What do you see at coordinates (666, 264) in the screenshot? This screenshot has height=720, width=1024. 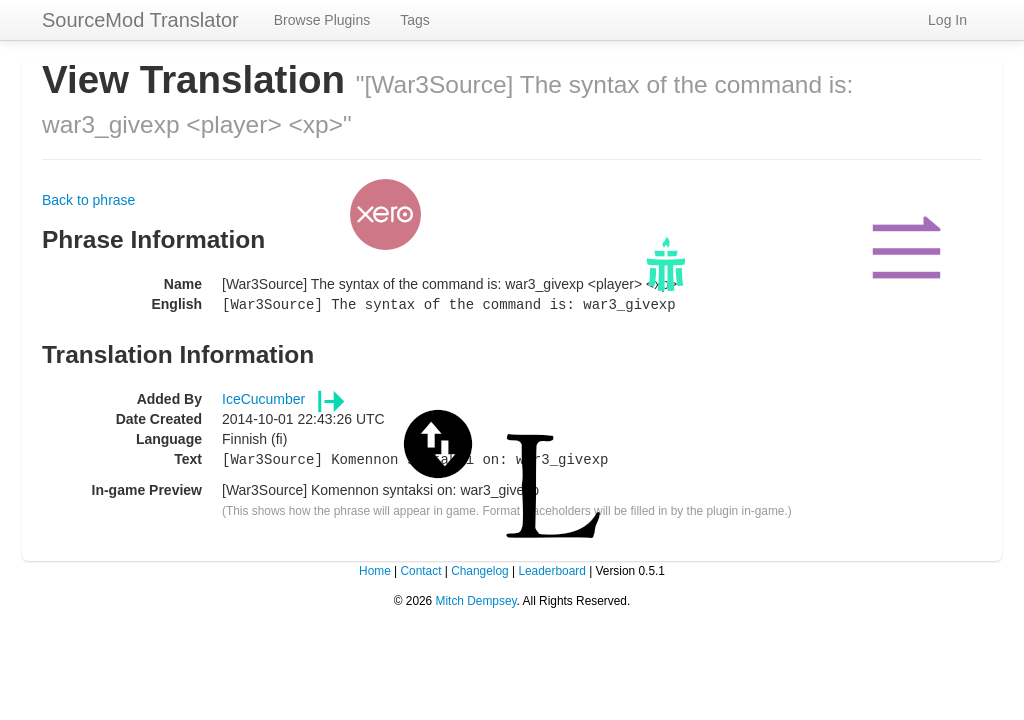 I see `visit Red Candle Games website or store page` at bounding box center [666, 264].